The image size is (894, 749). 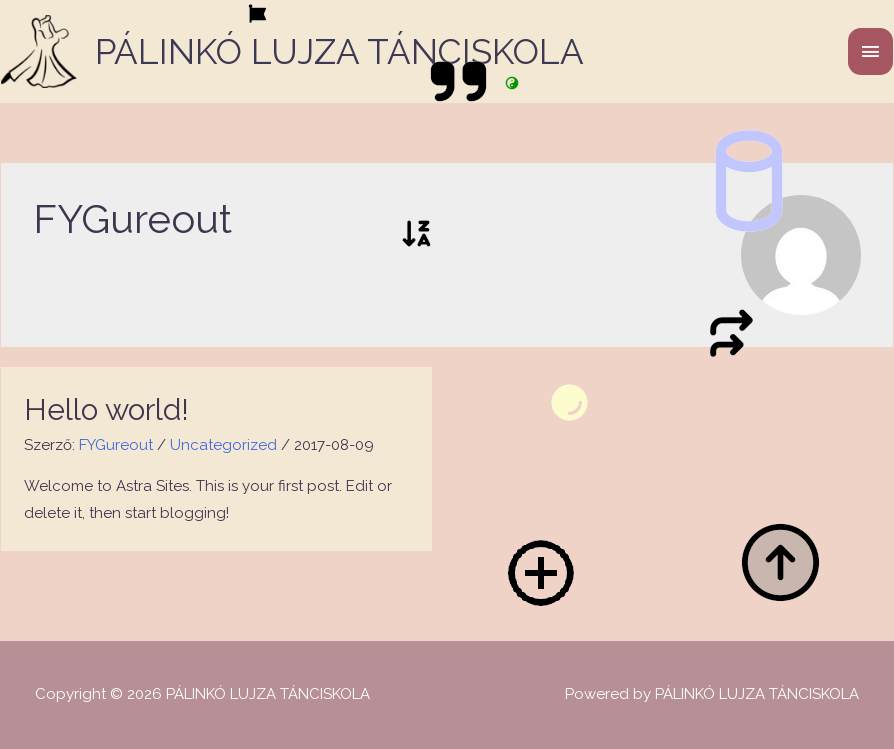 I want to click on sort items alphabetically from Z to A, so click(x=416, y=233).